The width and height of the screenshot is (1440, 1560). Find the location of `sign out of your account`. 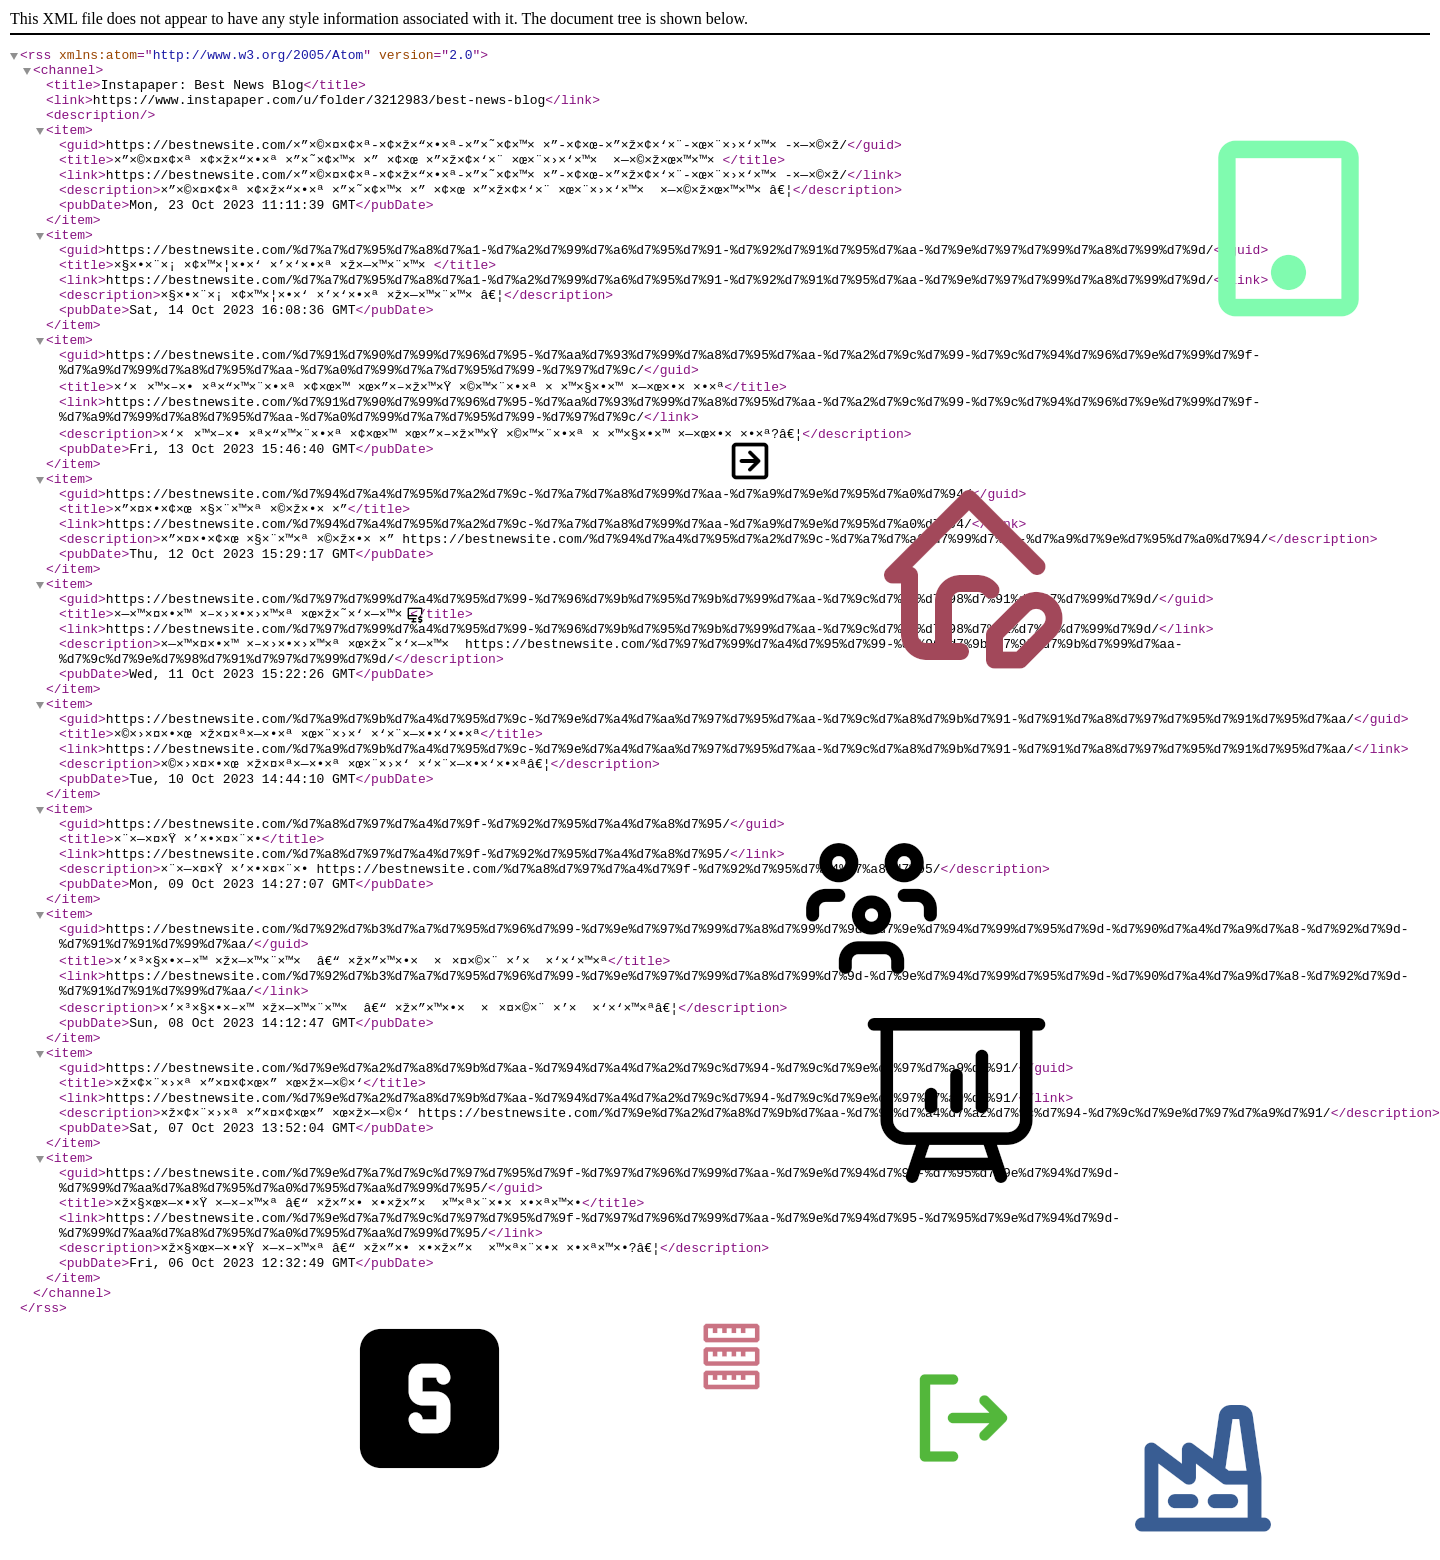

sign out of your account is located at coordinates (960, 1418).